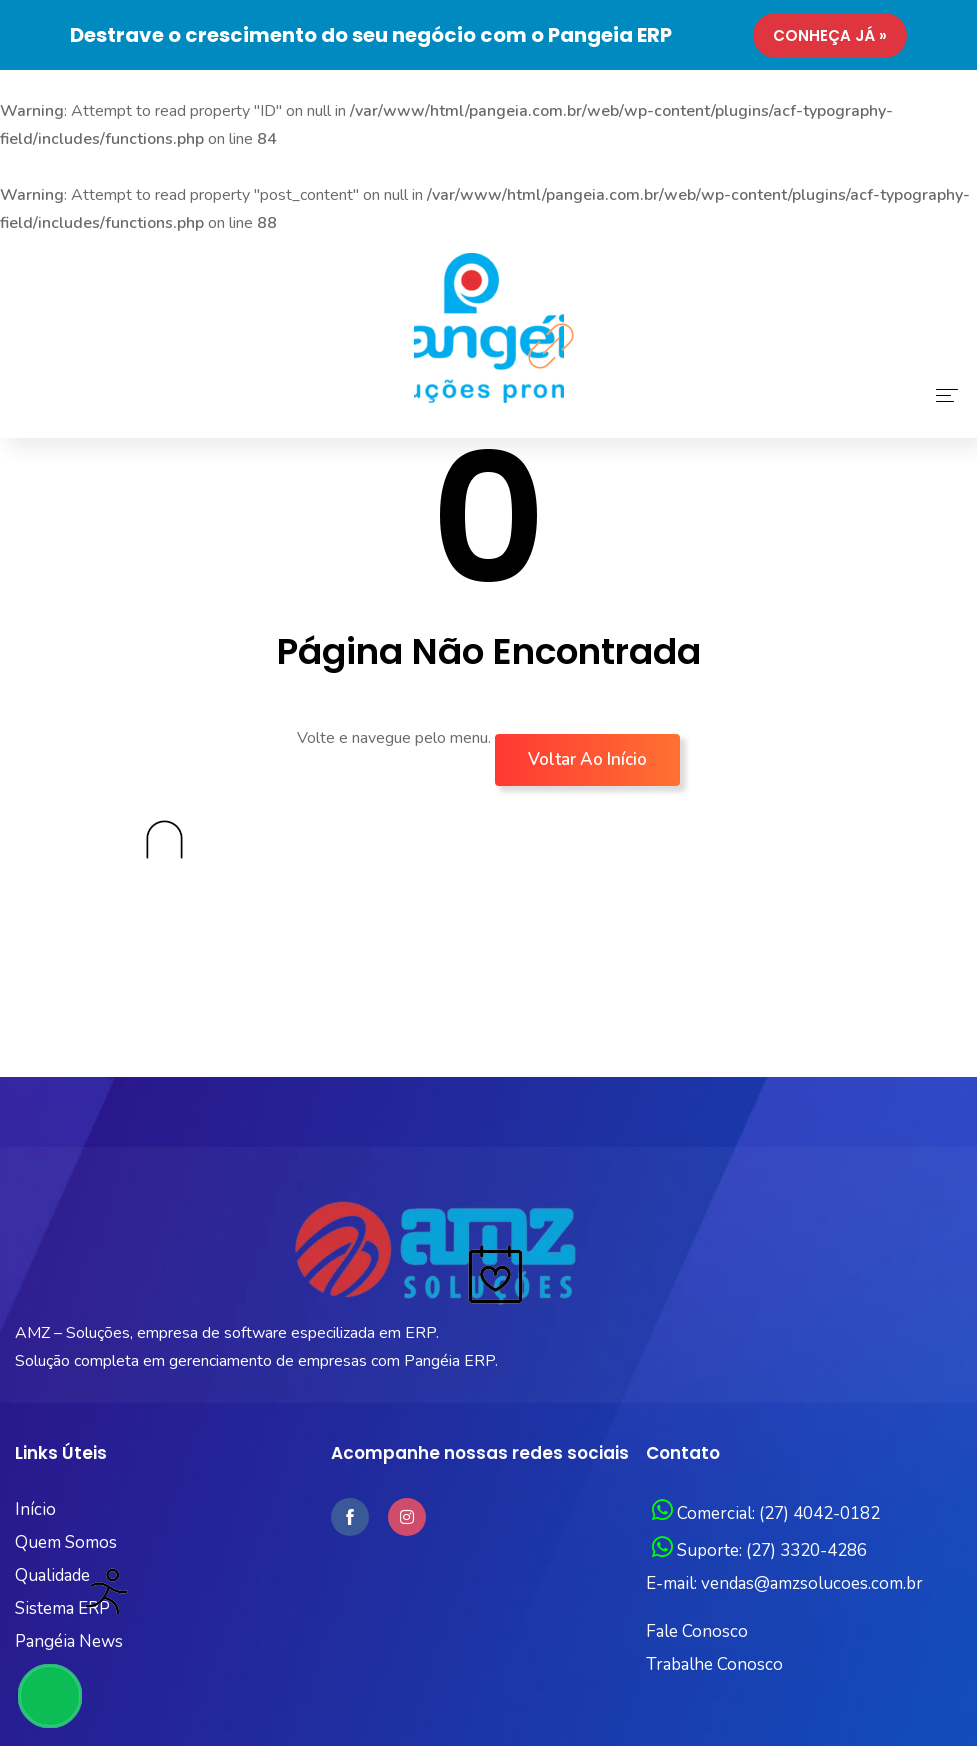 Image resolution: width=977 pixels, height=1746 pixels. I want to click on indicates set intersection in data operations, so click(164, 840).